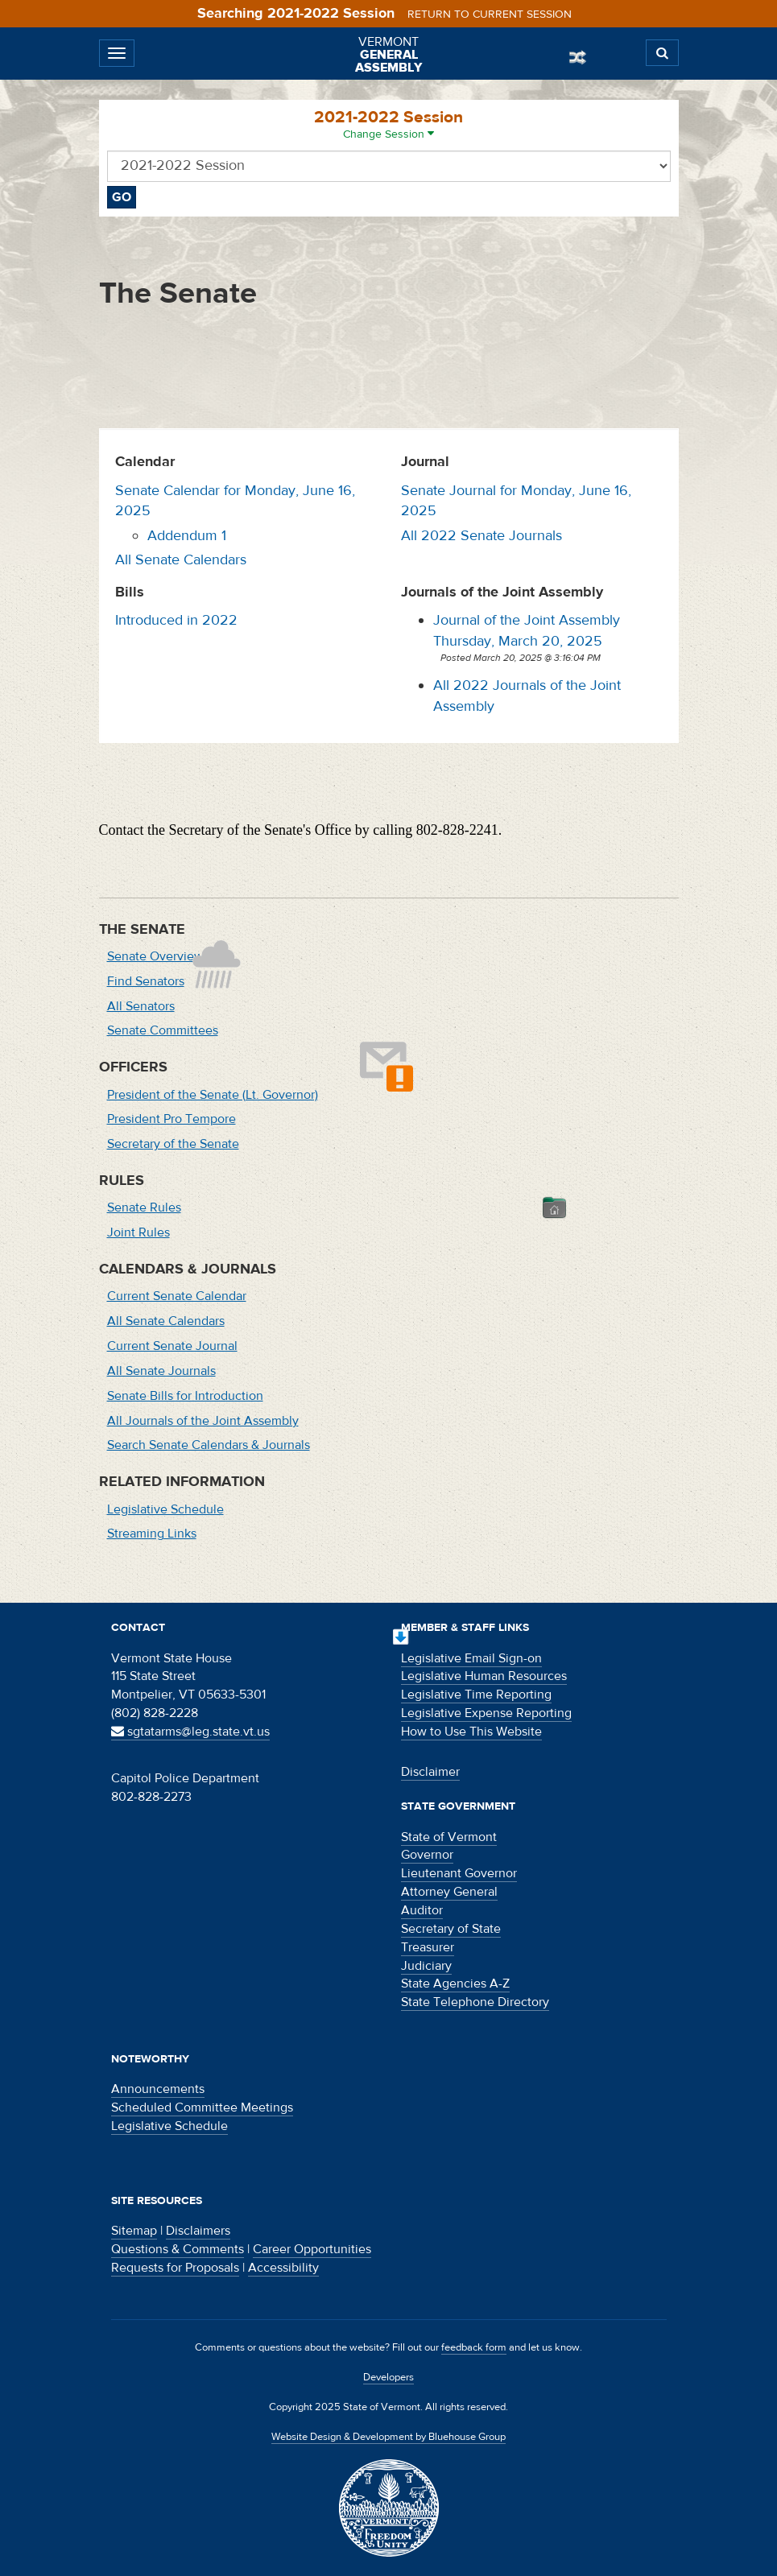  Describe the element at coordinates (386, 1065) in the screenshot. I see `mark email as important` at that location.